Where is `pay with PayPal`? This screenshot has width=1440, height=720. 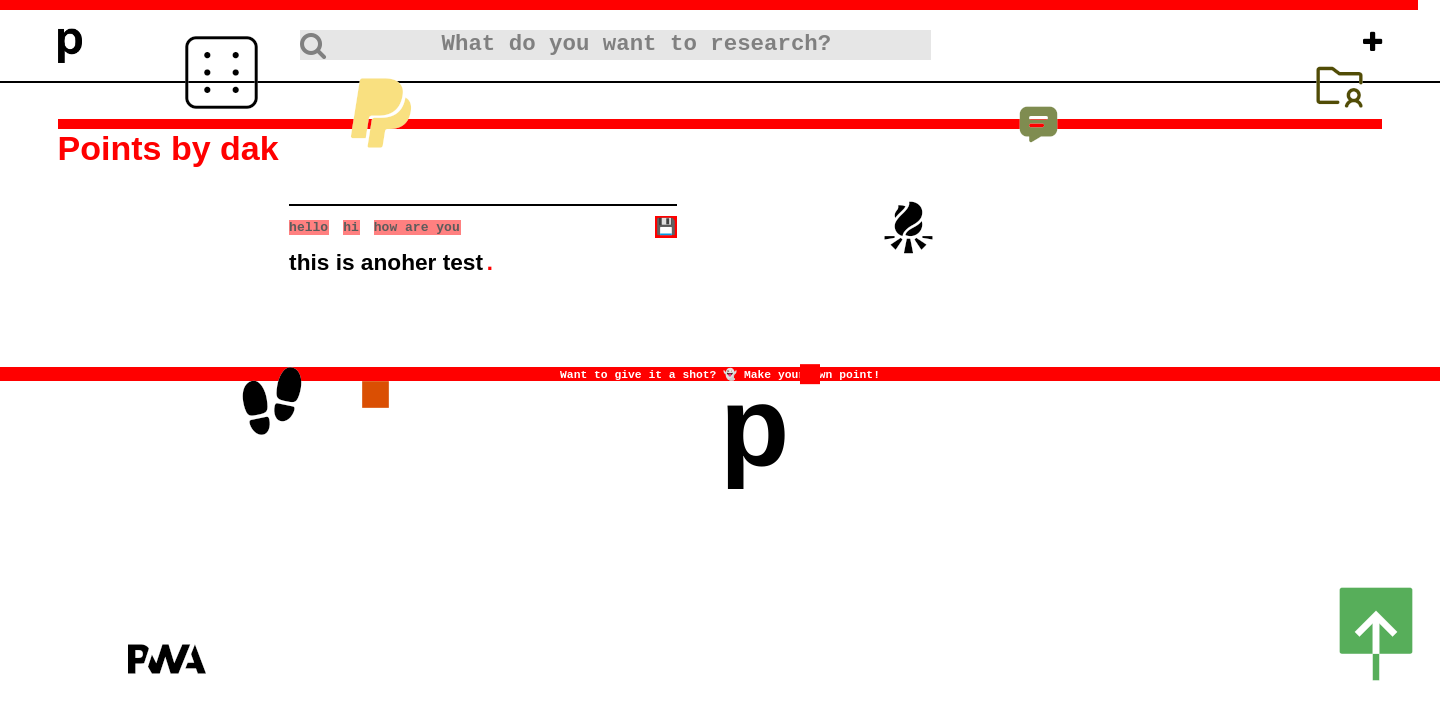
pay with PayPal is located at coordinates (381, 113).